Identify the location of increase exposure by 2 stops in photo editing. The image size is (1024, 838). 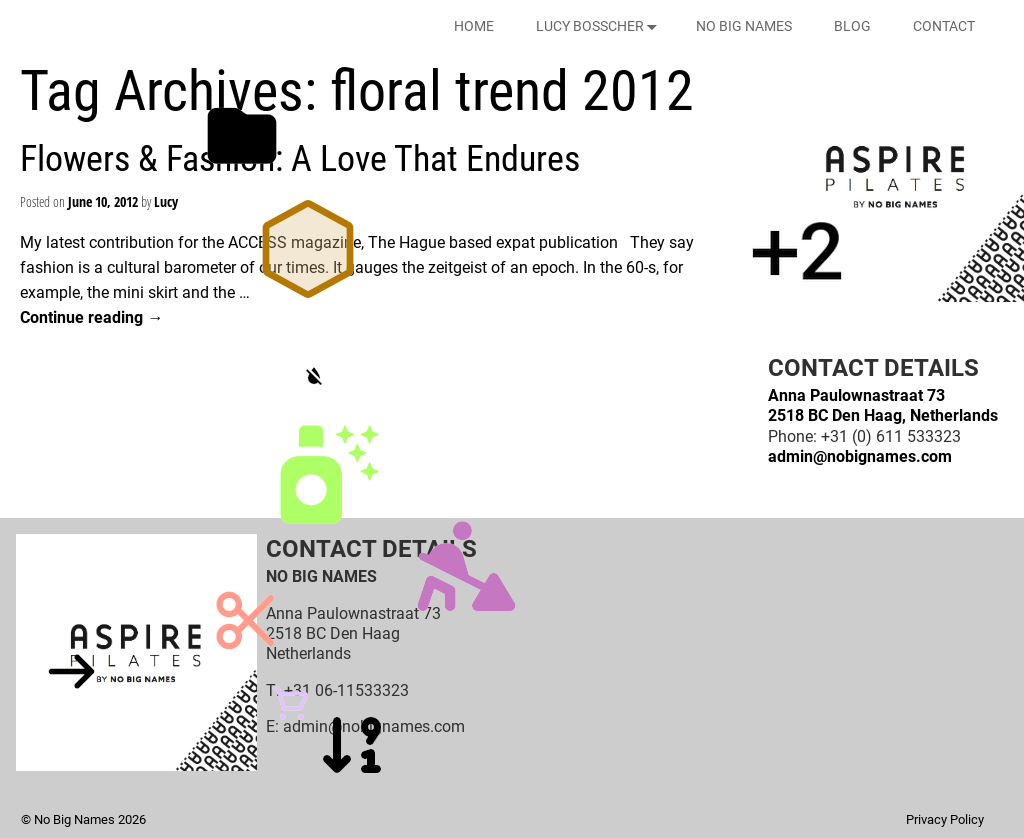
(797, 253).